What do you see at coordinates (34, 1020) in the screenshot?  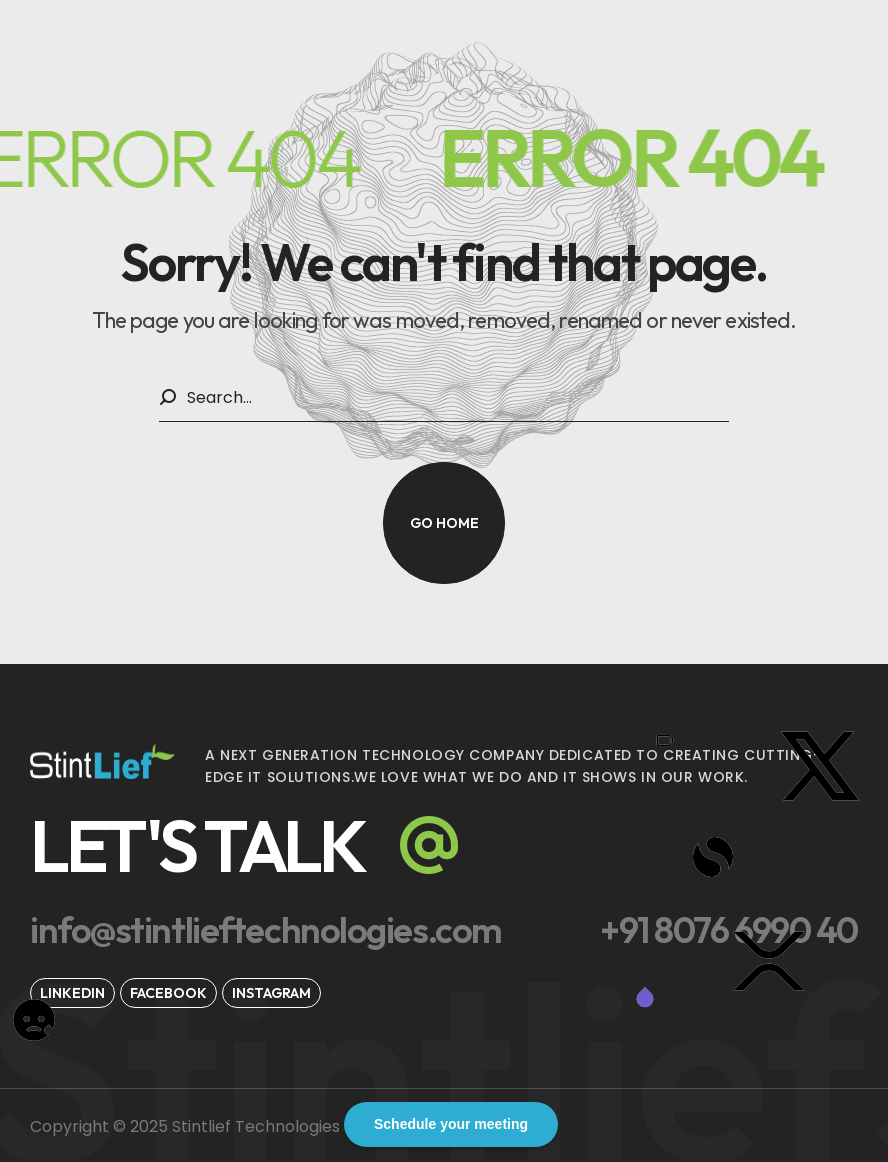 I see `indicate negative feedback or dissatisfaction` at bounding box center [34, 1020].